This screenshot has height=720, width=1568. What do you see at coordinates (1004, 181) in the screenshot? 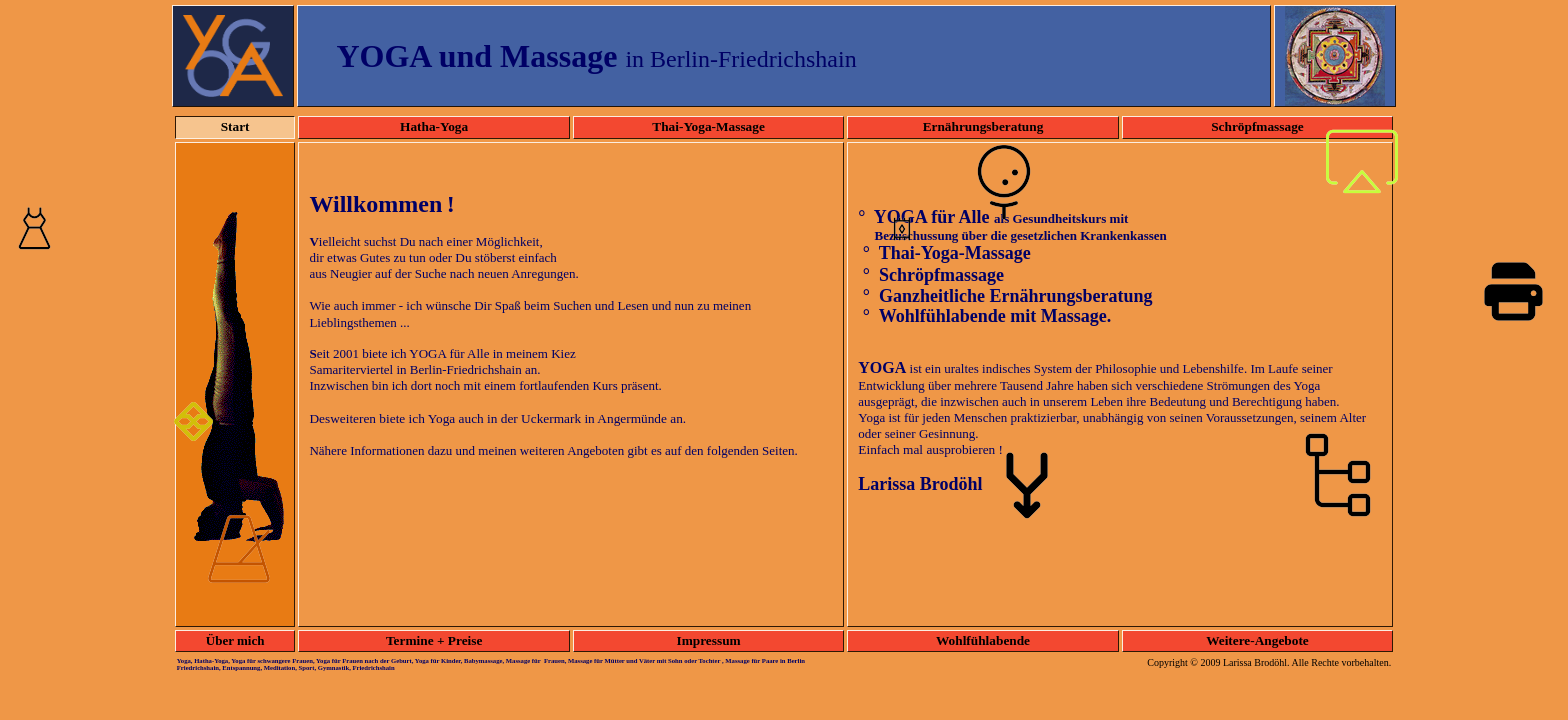
I see `access golf-related features or content` at bounding box center [1004, 181].